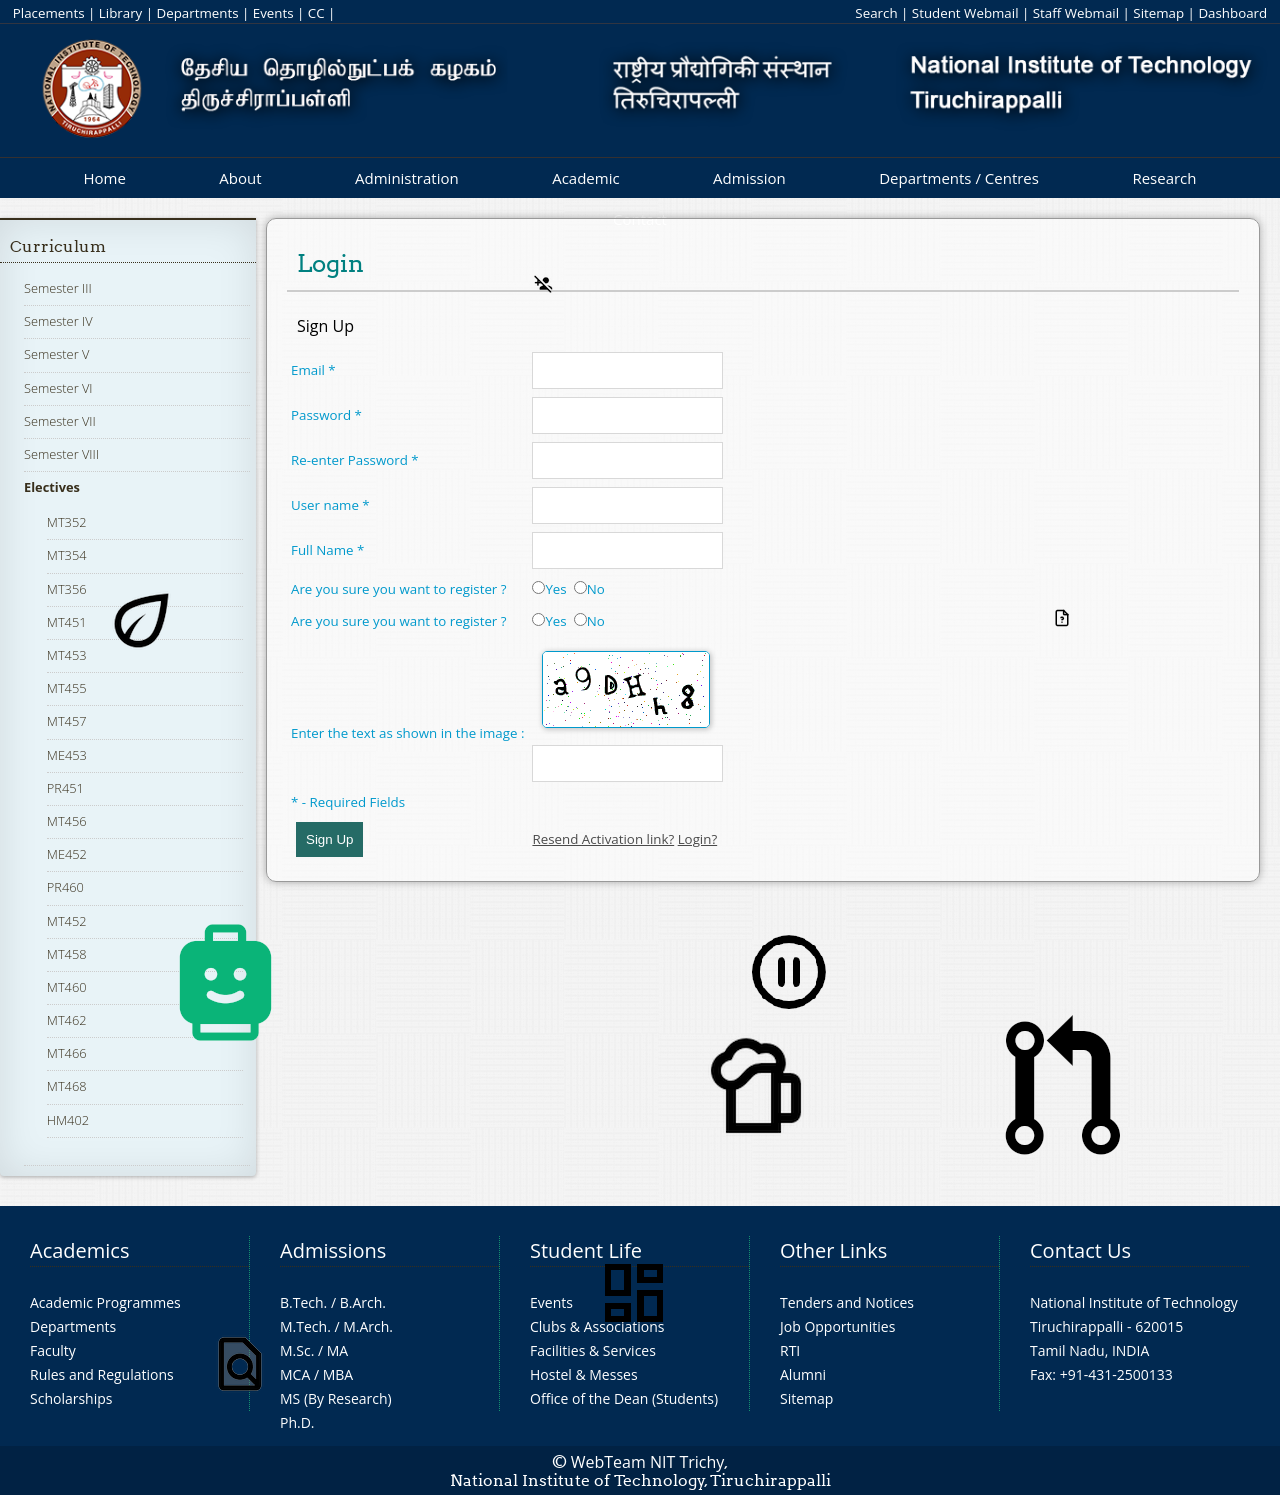 The image size is (1280, 1495). Describe the element at coordinates (225, 982) in the screenshot. I see `indicates a playful or fun mode` at that location.